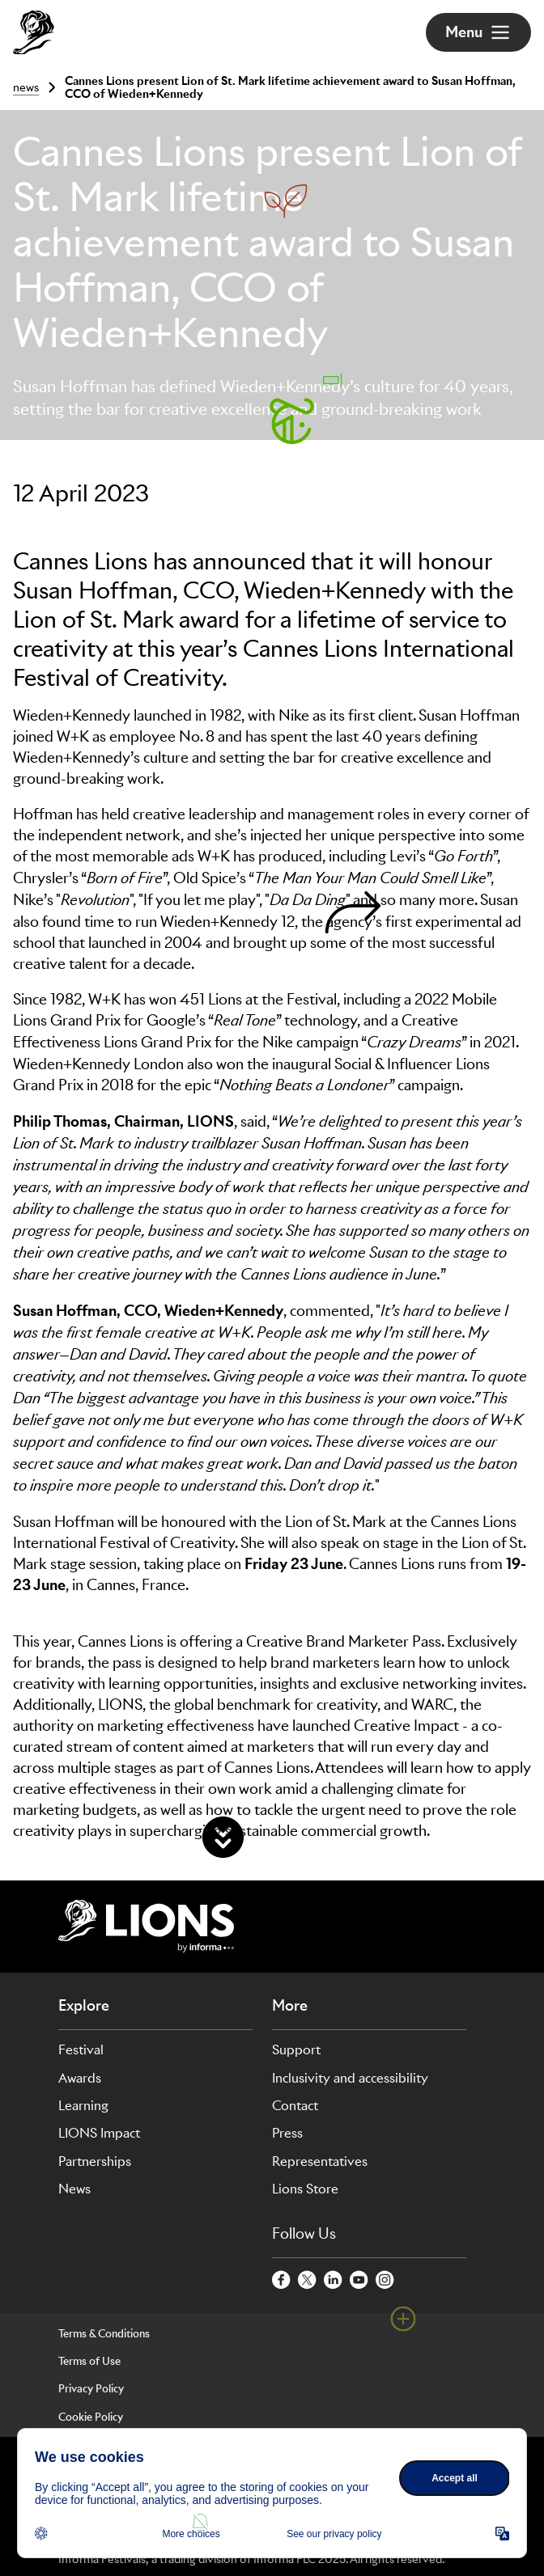 The width and height of the screenshot is (544, 2576). What do you see at coordinates (286, 200) in the screenshot?
I see `access plant care or gardening features` at bounding box center [286, 200].